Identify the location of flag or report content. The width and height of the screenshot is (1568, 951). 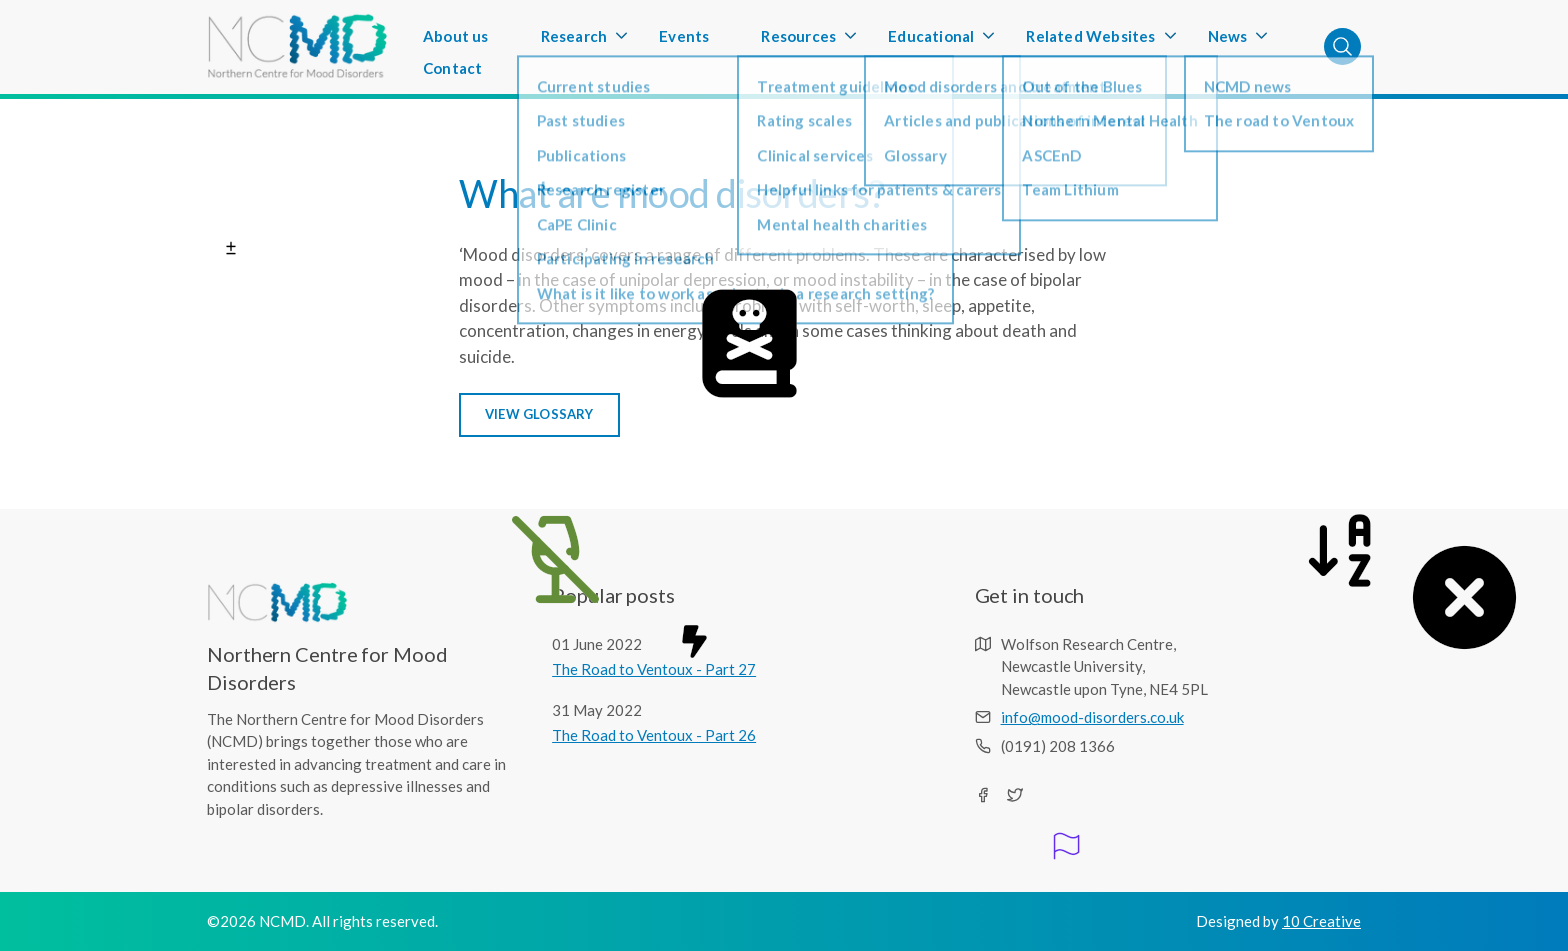
(1065, 845).